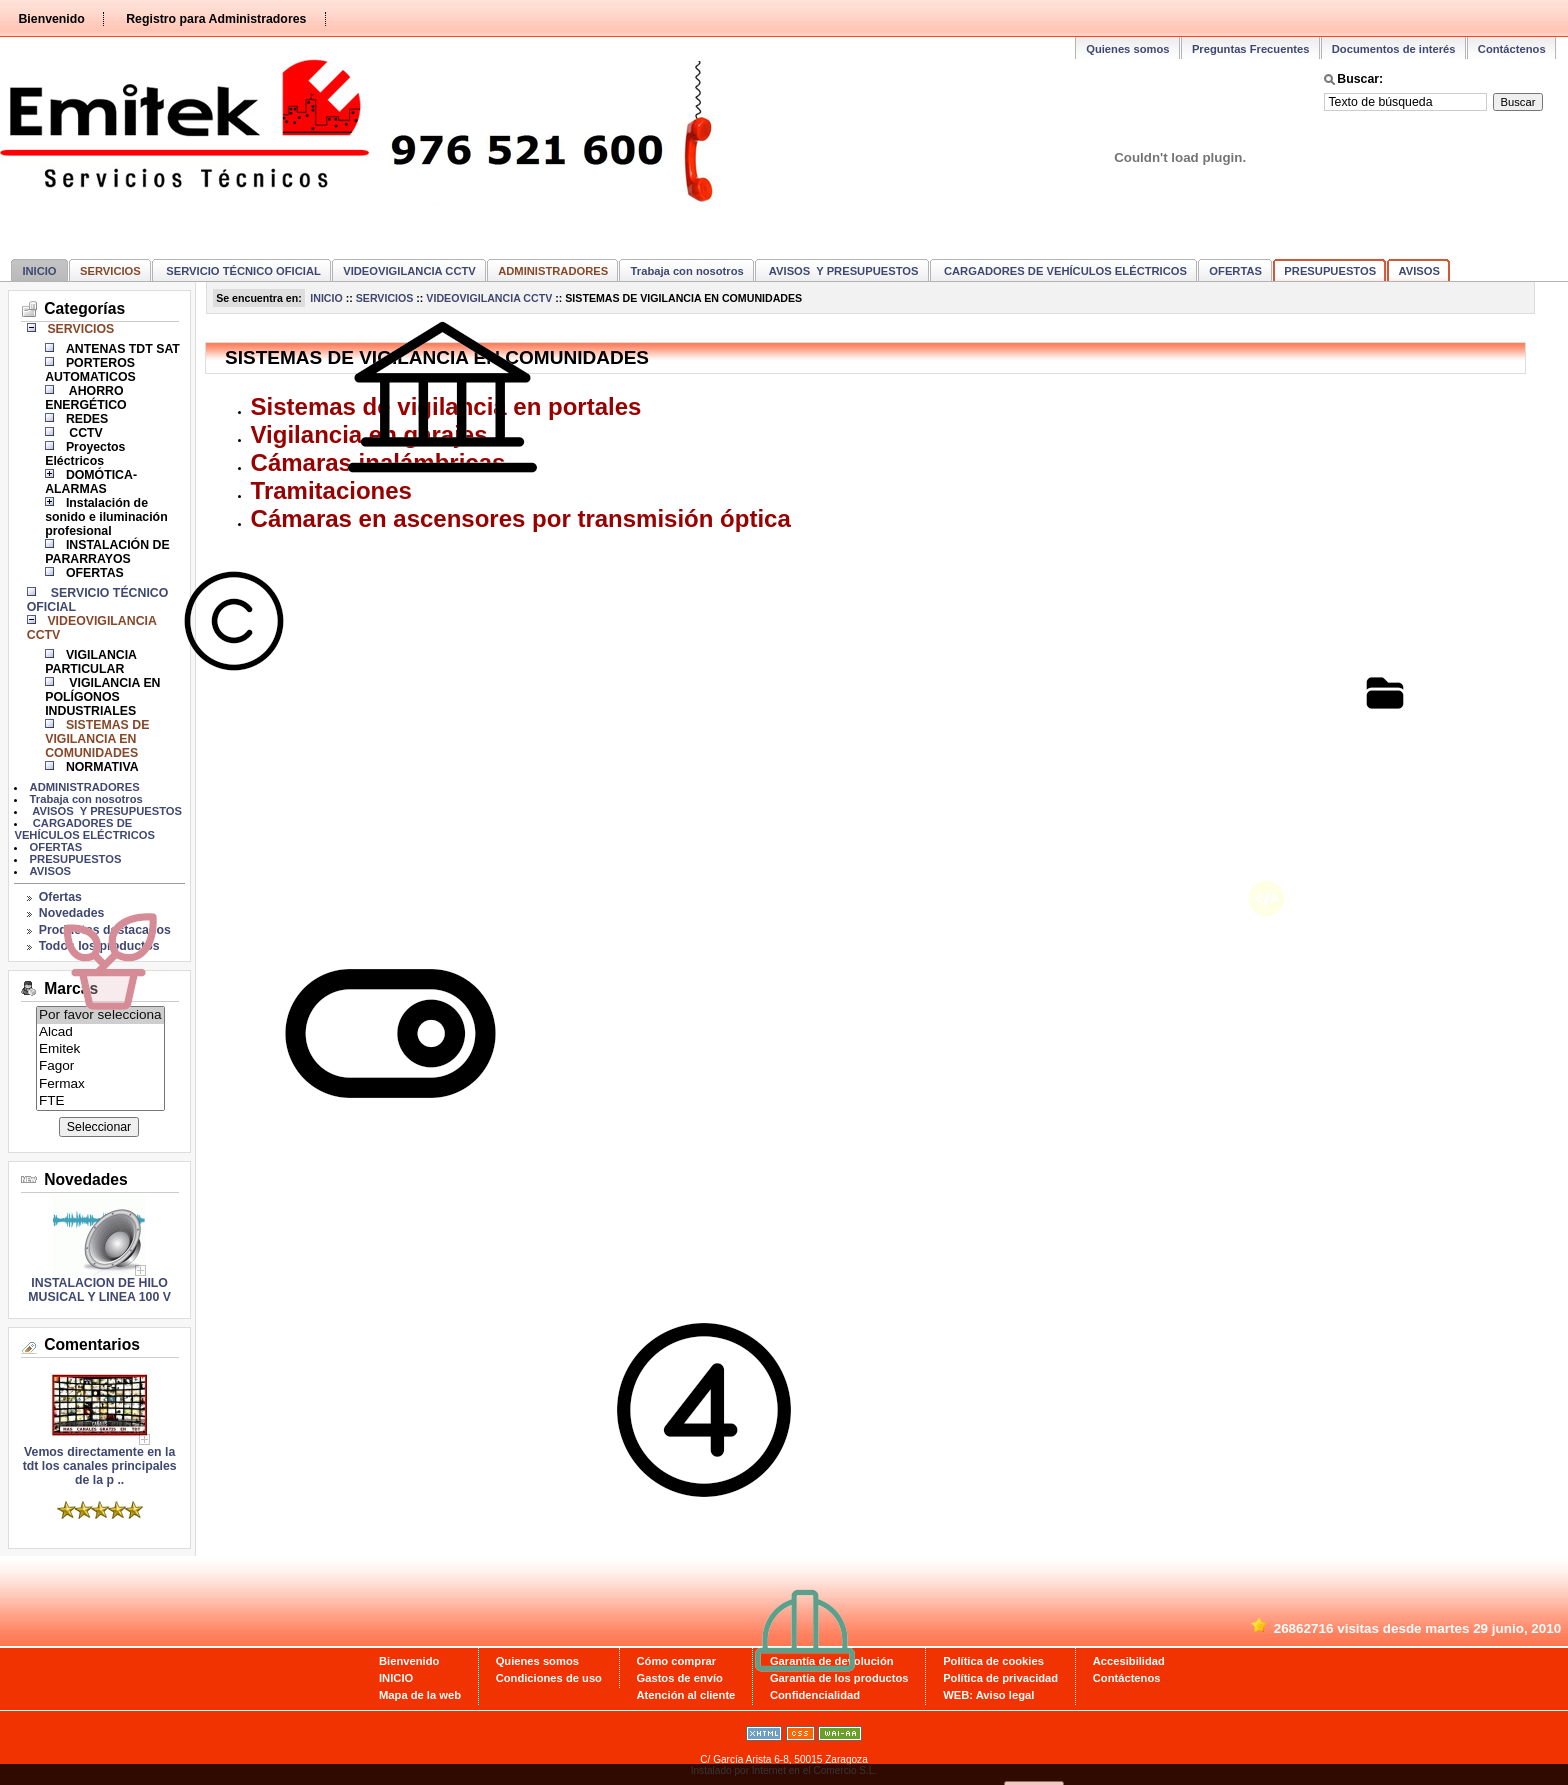 This screenshot has width=1568, height=1785. I want to click on toggle switch in the on position, so click(390, 1033).